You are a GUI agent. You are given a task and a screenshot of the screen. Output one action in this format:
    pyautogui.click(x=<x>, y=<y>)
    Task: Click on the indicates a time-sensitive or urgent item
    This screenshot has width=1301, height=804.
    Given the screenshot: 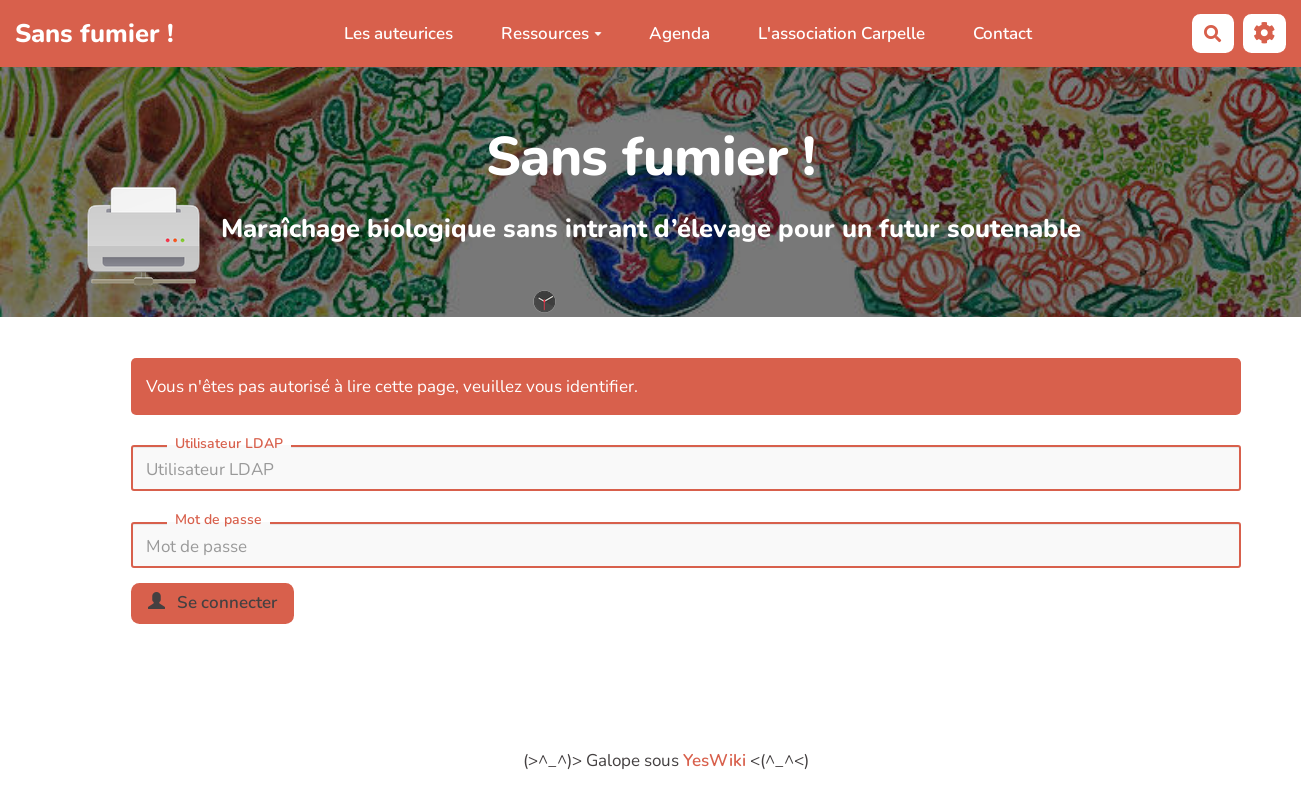 What is the action you would take?
    pyautogui.click(x=544, y=301)
    